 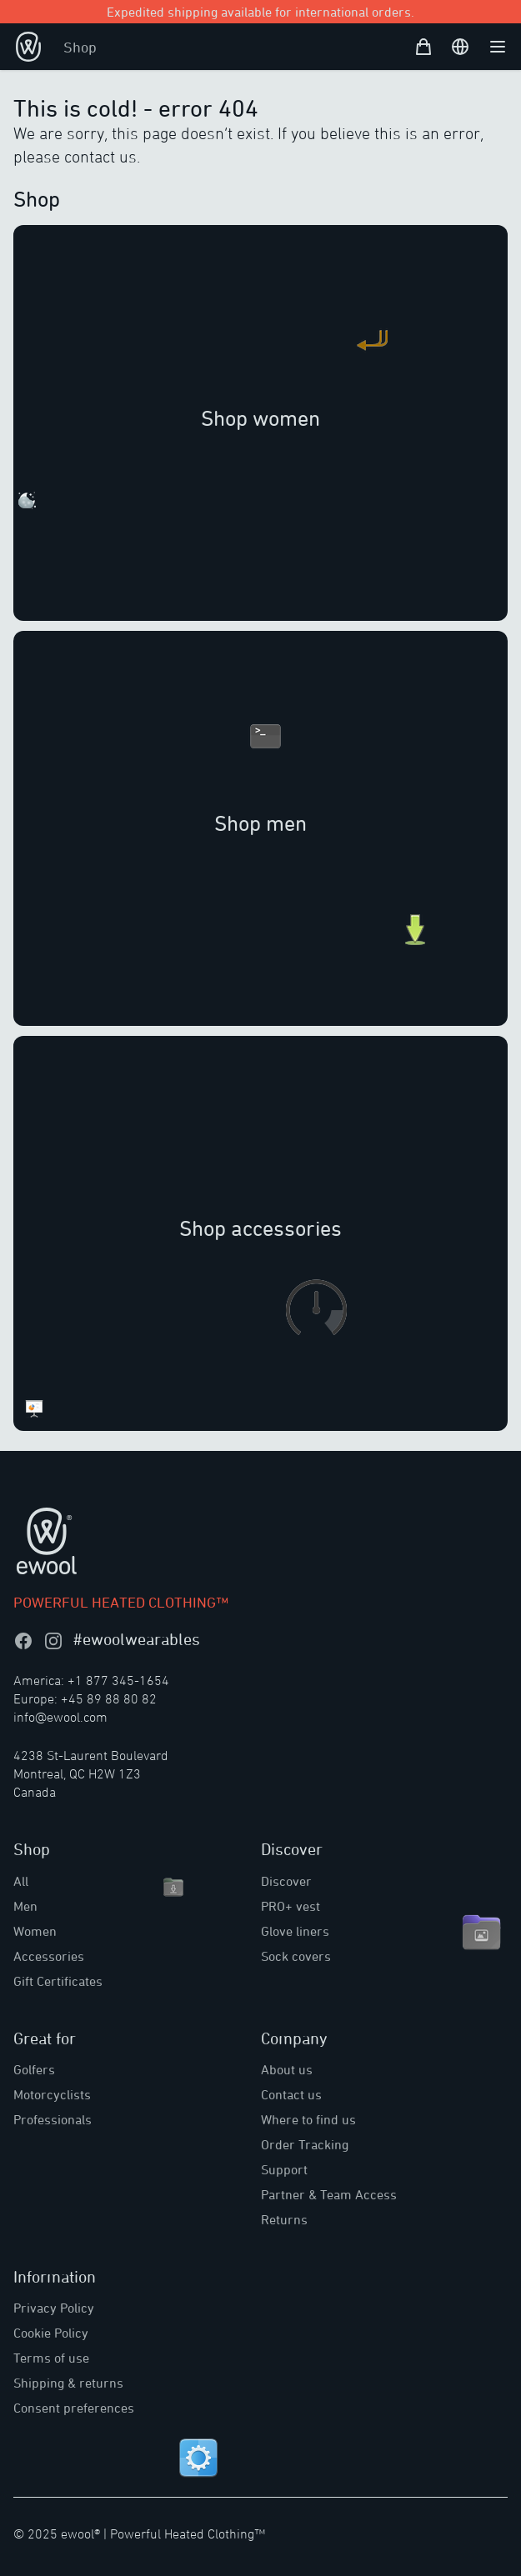 What do you see at coordinates (173, 1887) in the screenshot?
I see `open your downloads folder` at bounding box center [173, 1887].